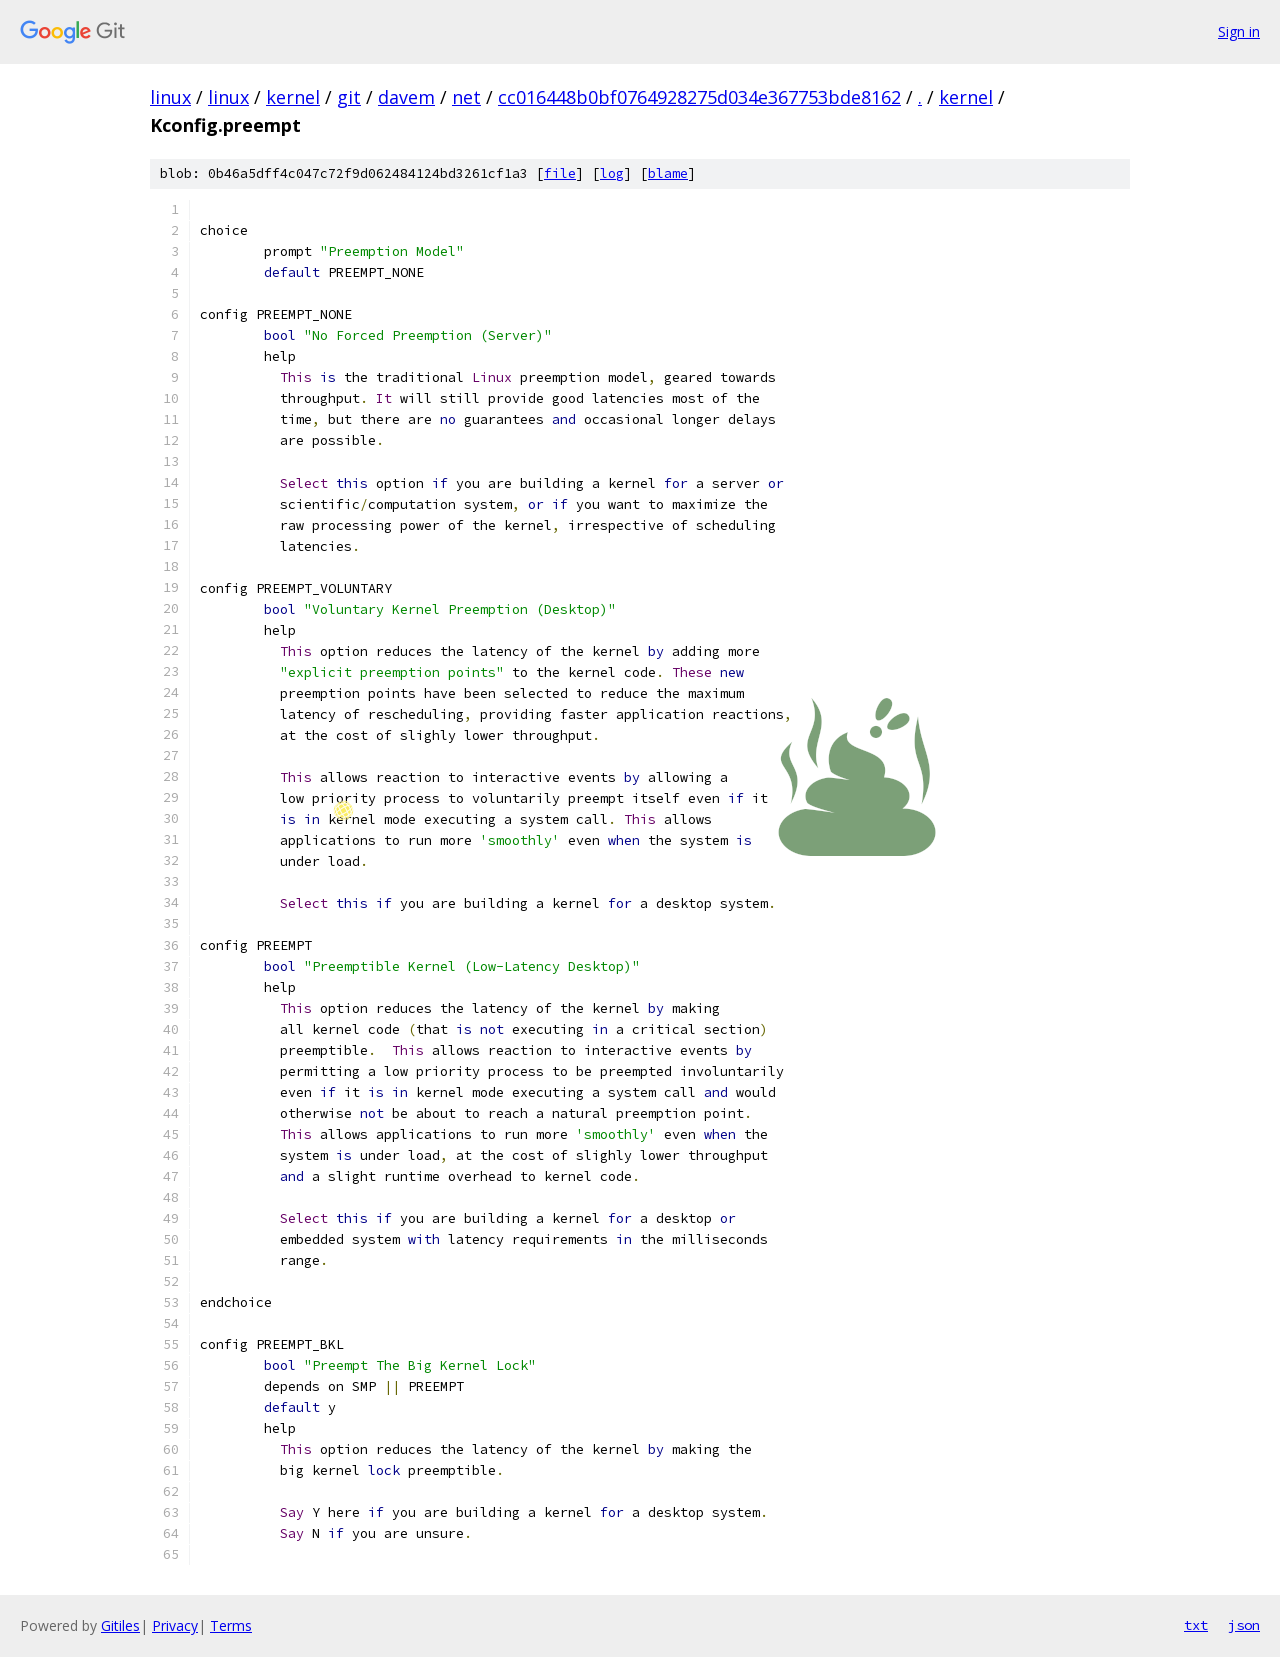 Image resolution: width=1280 pixels, height=1657 pixels. Describe the element at coordinates (343, 810) in the screenshot. I see `access global or network settings` at that location.